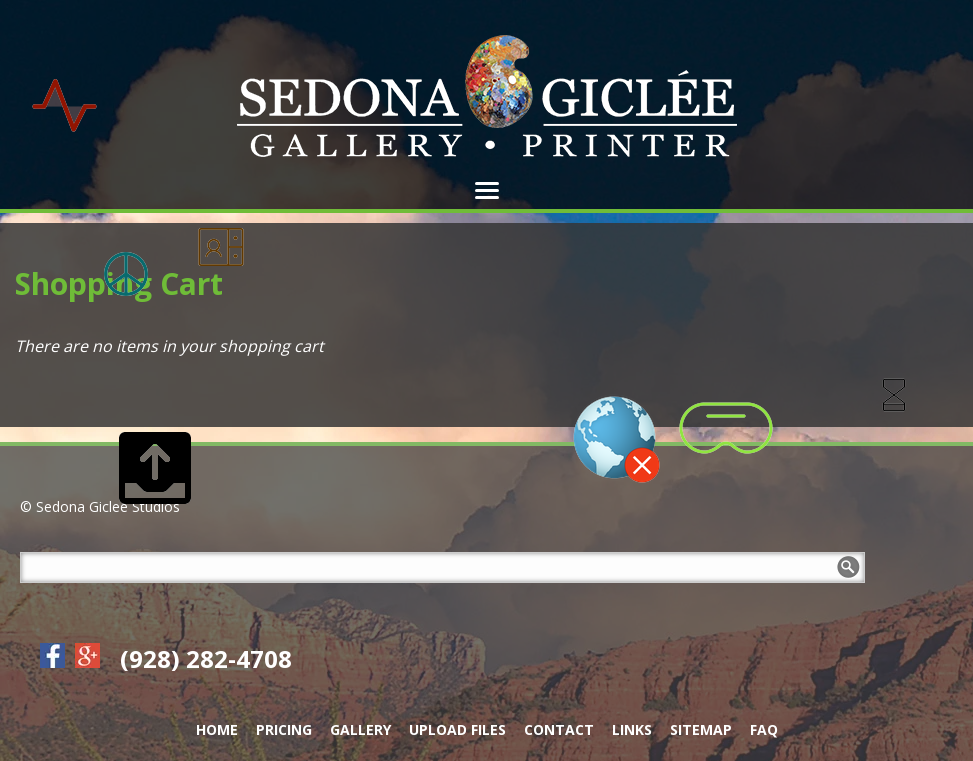 This screenshot has width=973, height=761. I want to click on indicates a peaceful or non-violent mode/setting, so click(126, 274).